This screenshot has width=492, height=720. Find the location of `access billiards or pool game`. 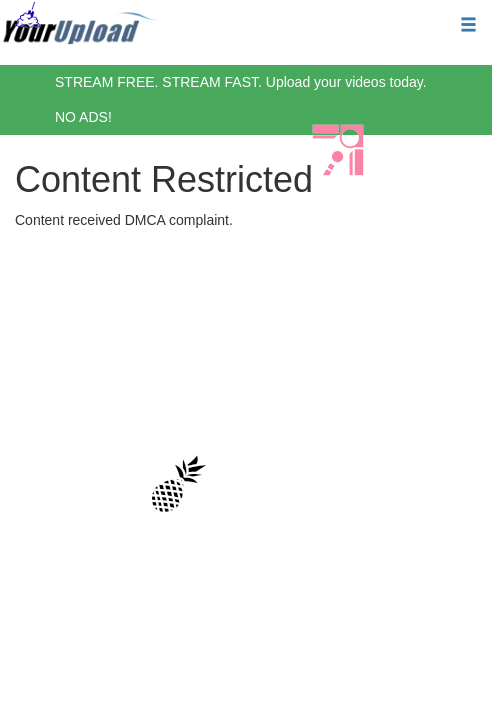

access billiards or pool game is located at coordinates (338, 150).